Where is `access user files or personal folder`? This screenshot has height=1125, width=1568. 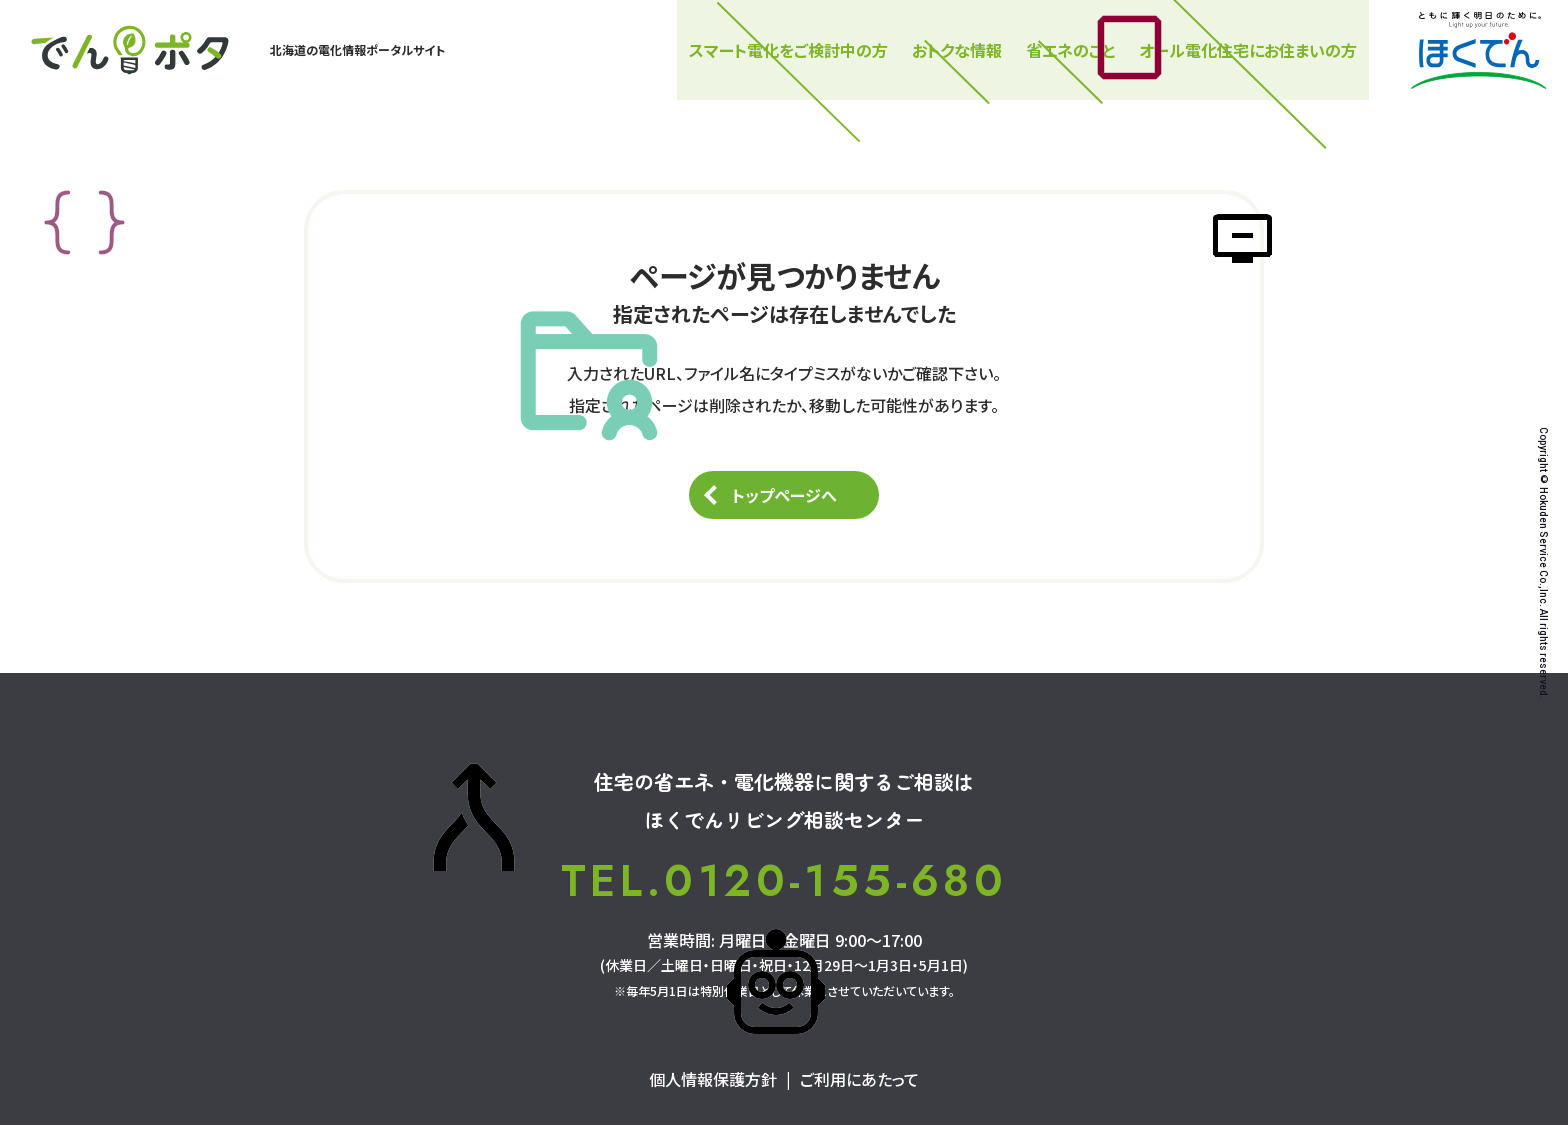 access user files or personal folder is located at coordinates (589, 372).